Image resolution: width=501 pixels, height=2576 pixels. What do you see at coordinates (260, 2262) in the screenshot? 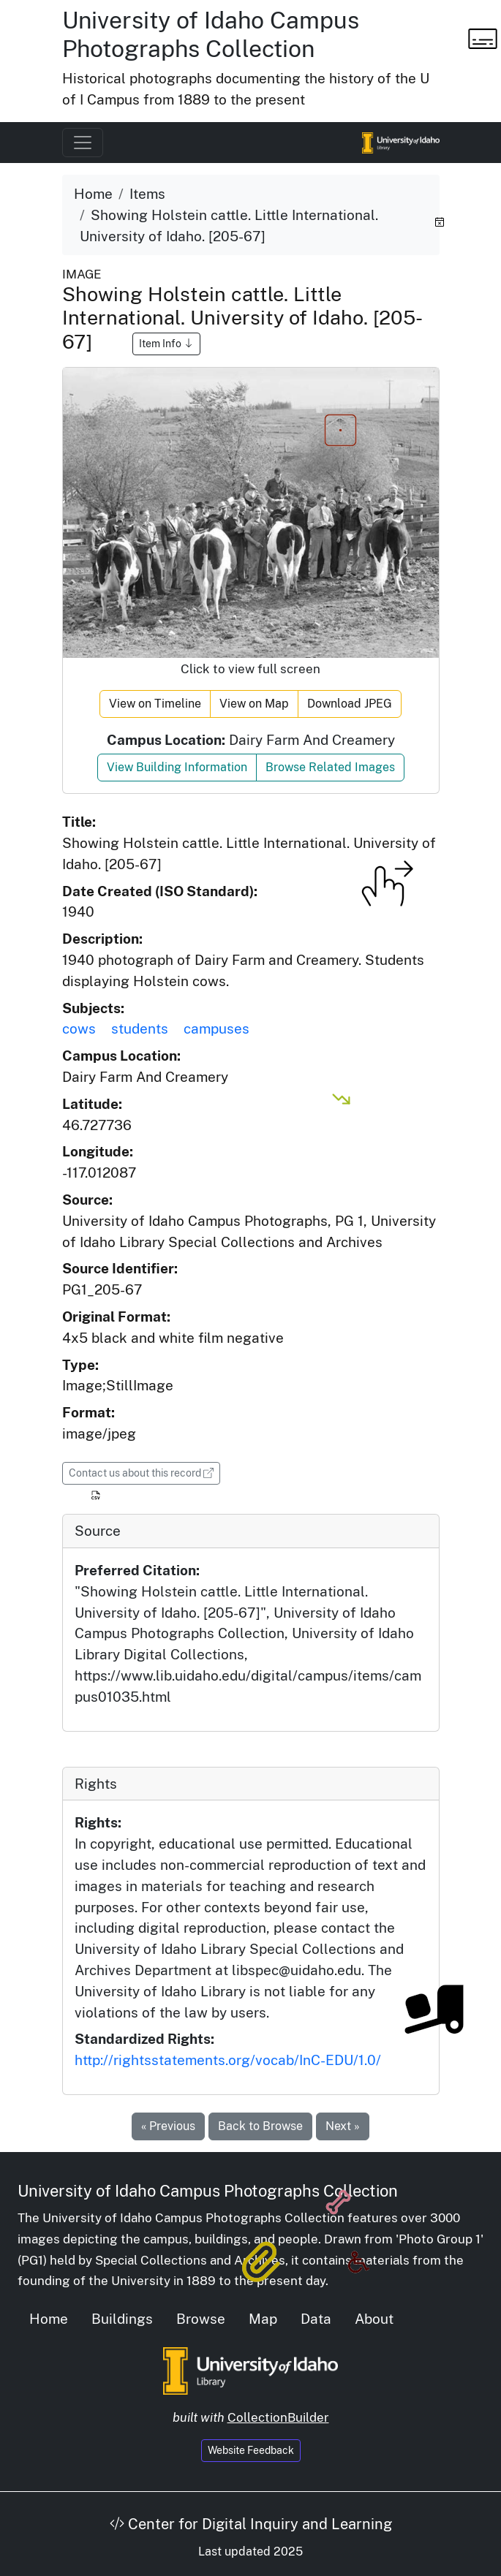
I see `attach a file to your message` at bounding box center [260, 2262].